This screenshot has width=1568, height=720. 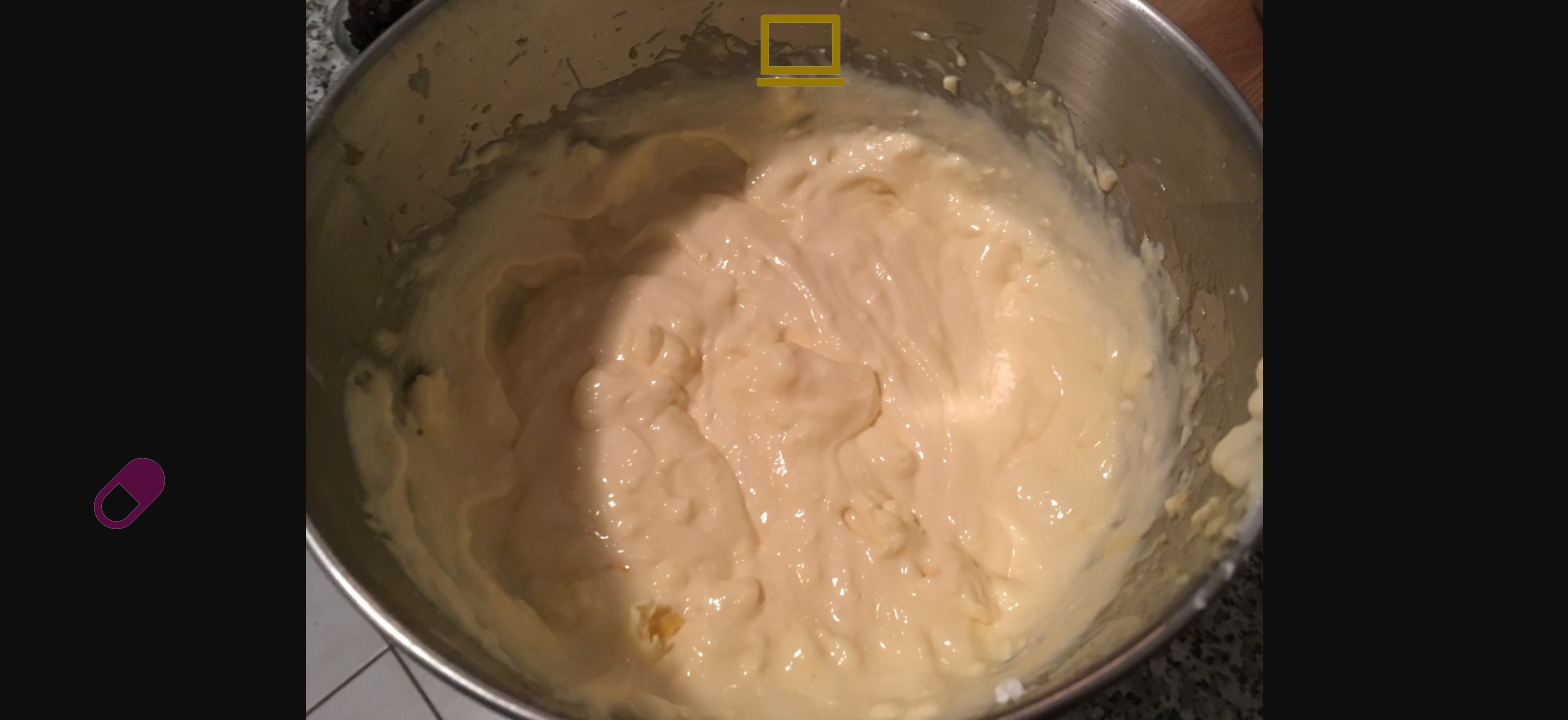 I want to click on access medication or pharmacy features, so click(x=129, y=493).